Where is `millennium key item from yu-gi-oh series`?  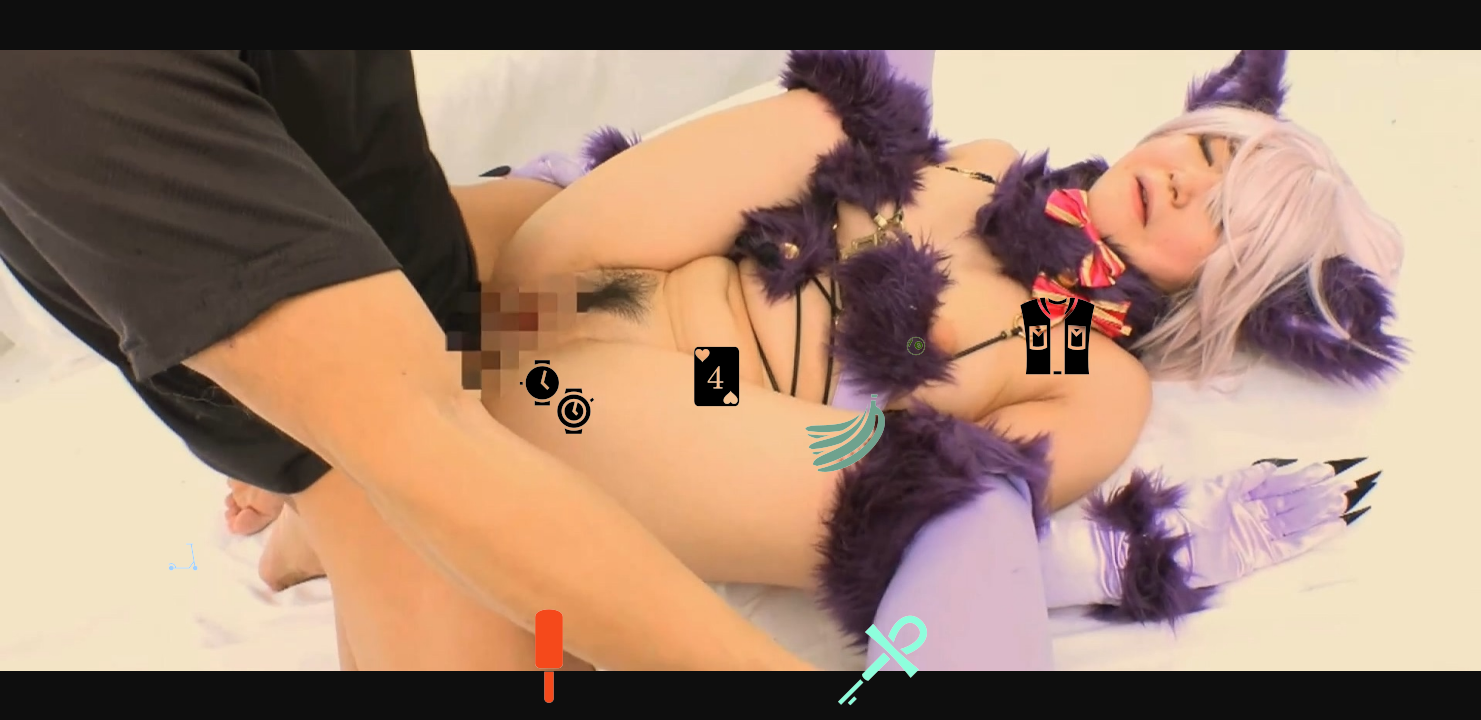
millennium key item from yu-gi-oh series is located at coordinates (882, 660).